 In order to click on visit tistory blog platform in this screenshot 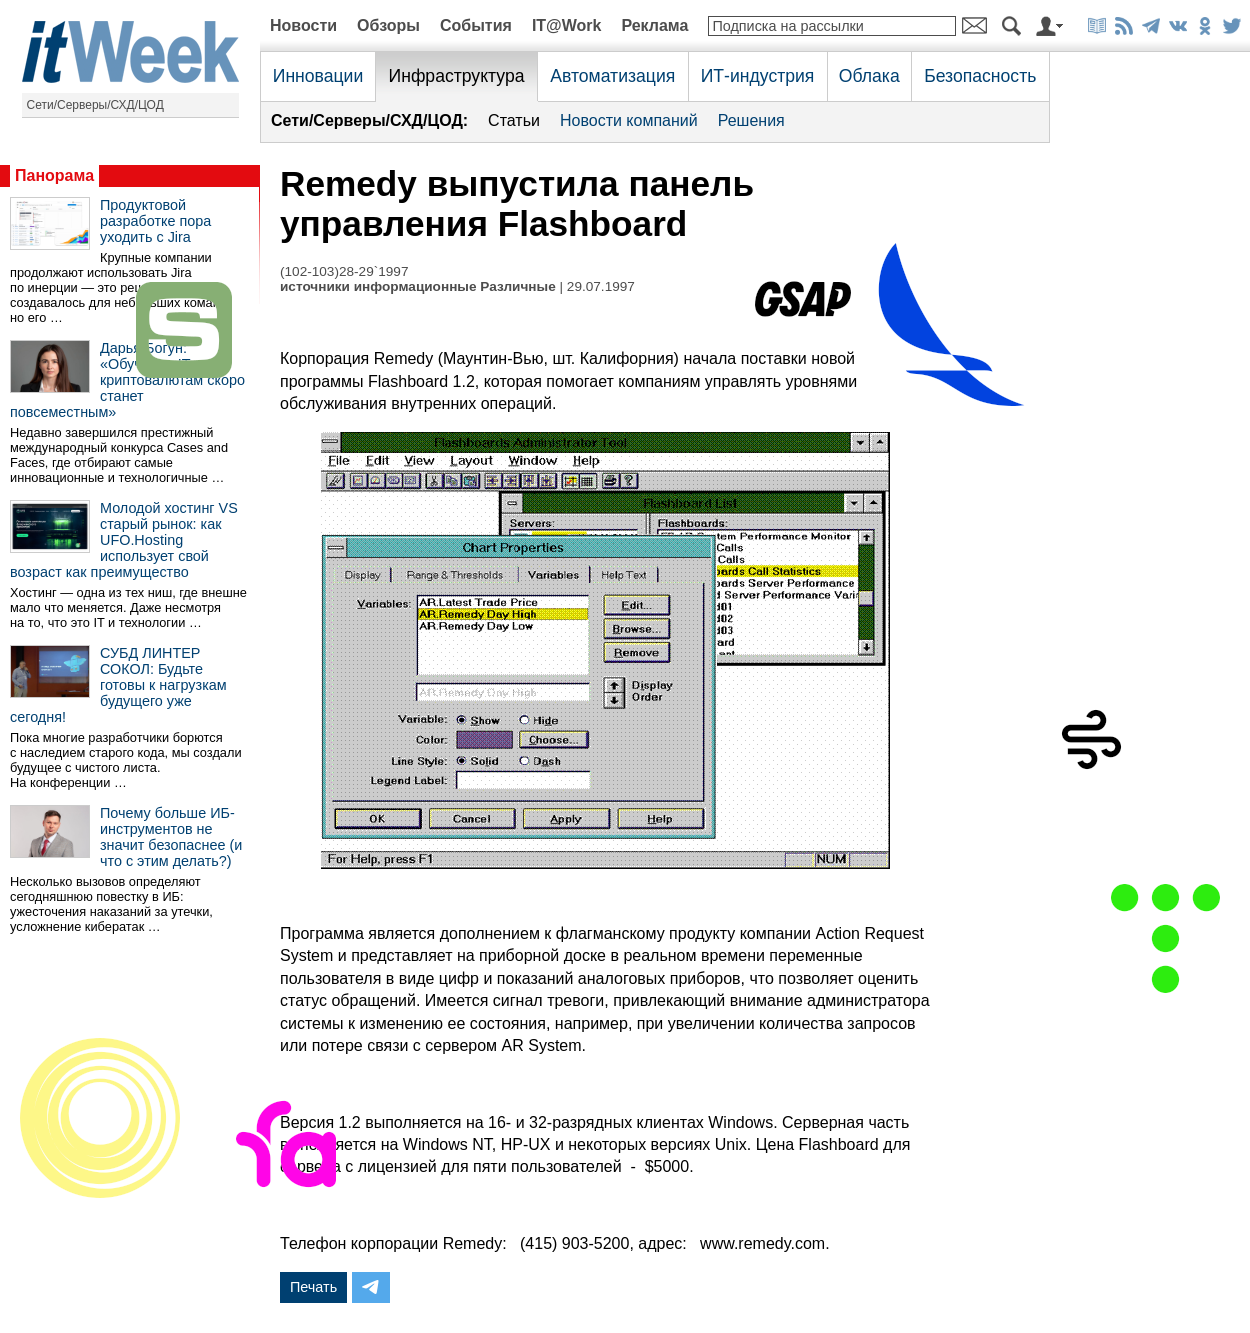, I will do `click(1165, 938)`.